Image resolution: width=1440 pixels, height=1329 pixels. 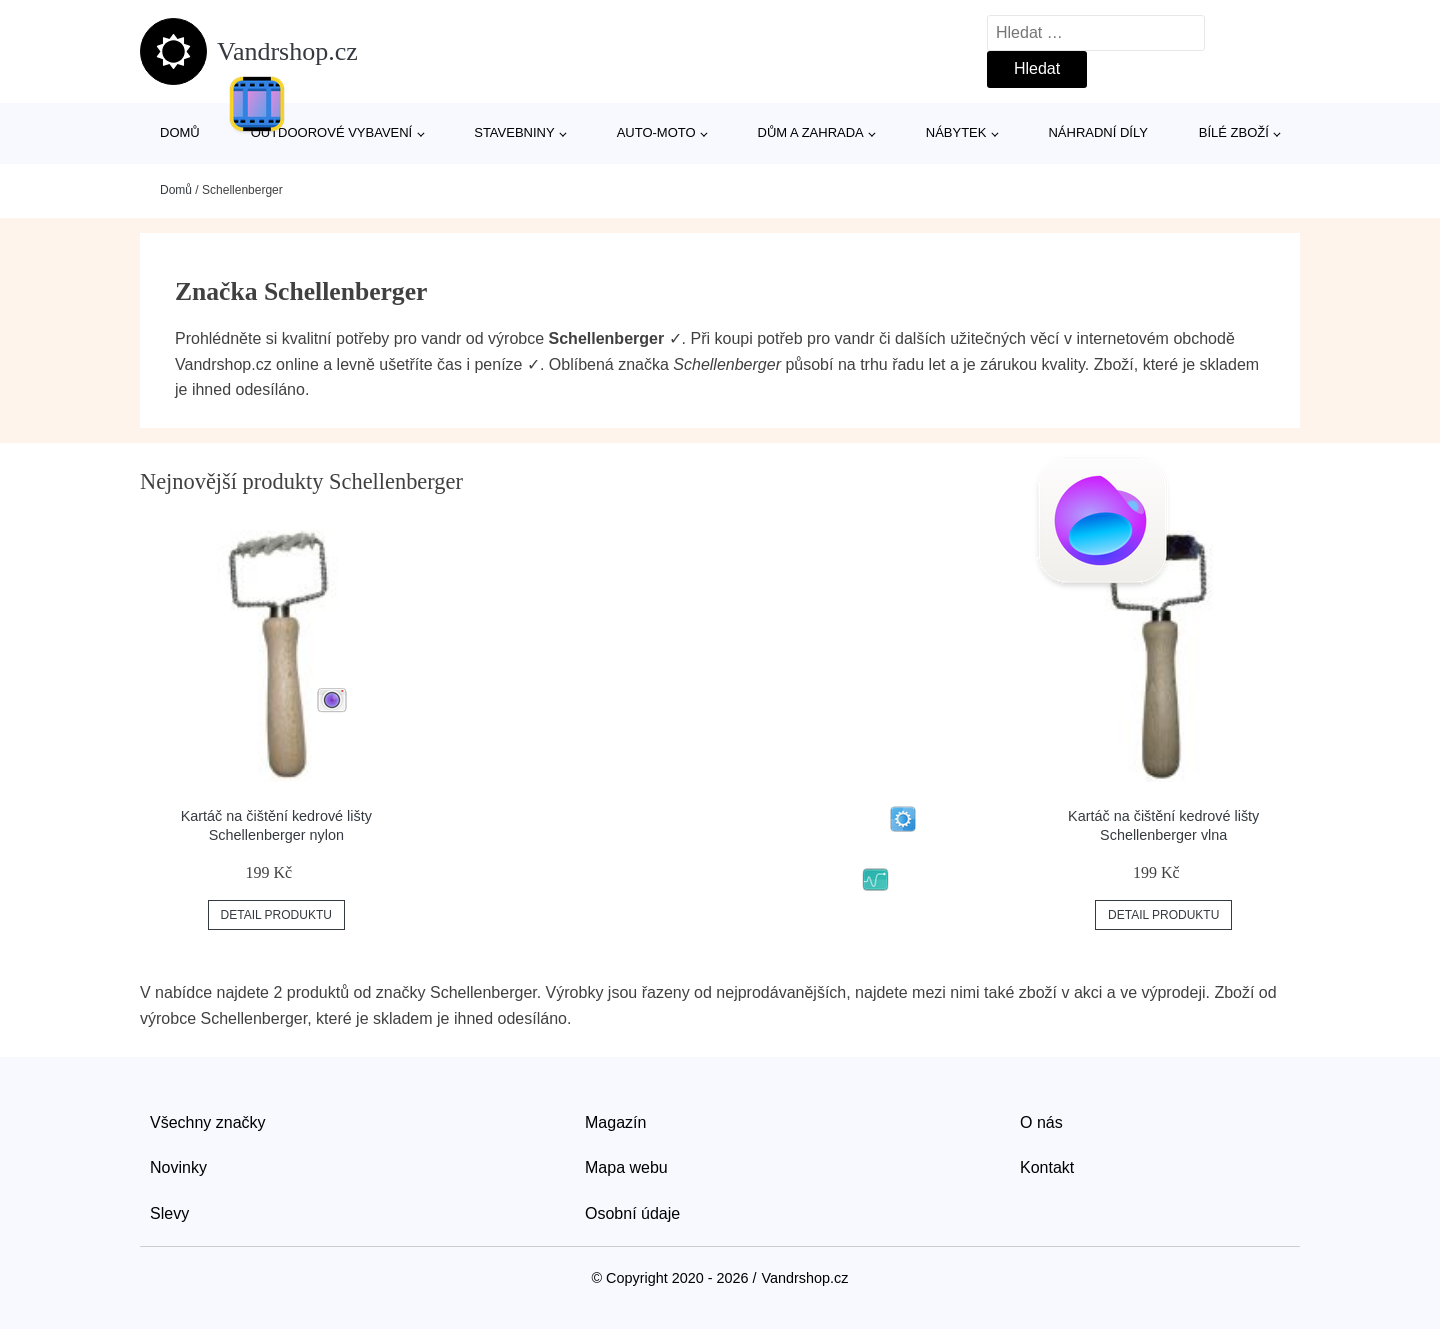 What do you see at coordinates (903, 819) in the screenshot?
I see `access system runtime components` at bounding box center [903, 819].